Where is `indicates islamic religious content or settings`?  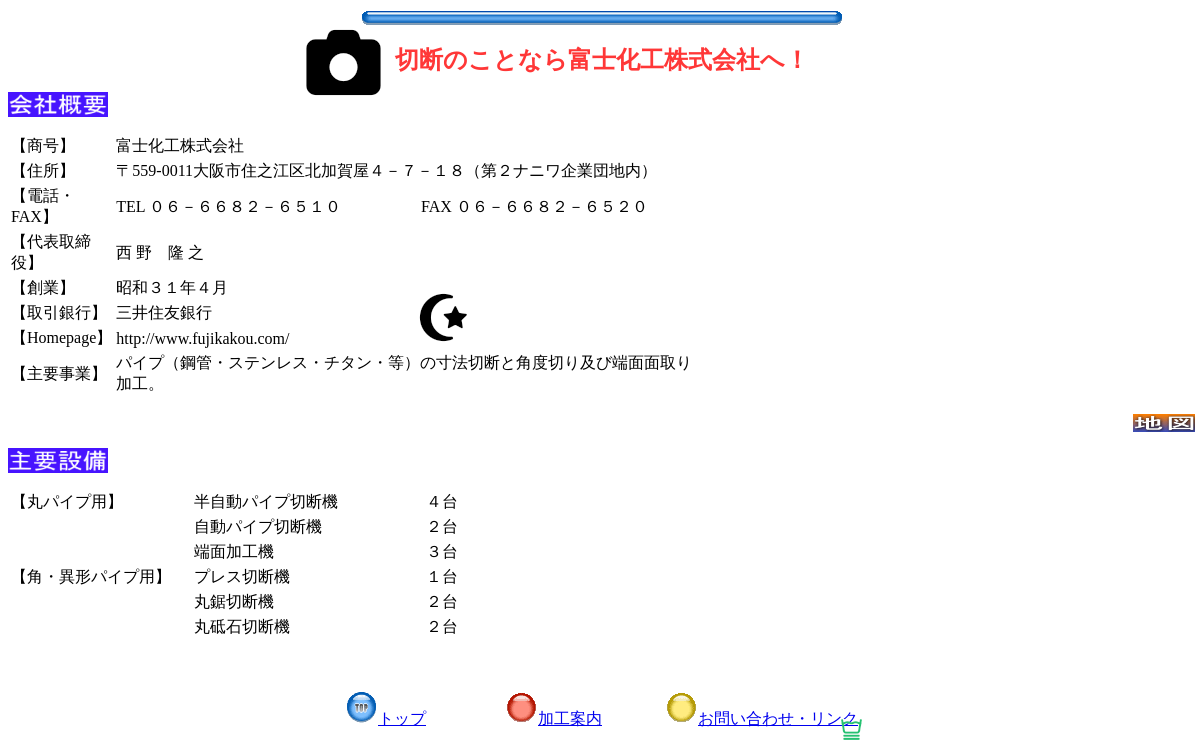
indicates islamic religious content or settings is located at coordinates (443, 317).